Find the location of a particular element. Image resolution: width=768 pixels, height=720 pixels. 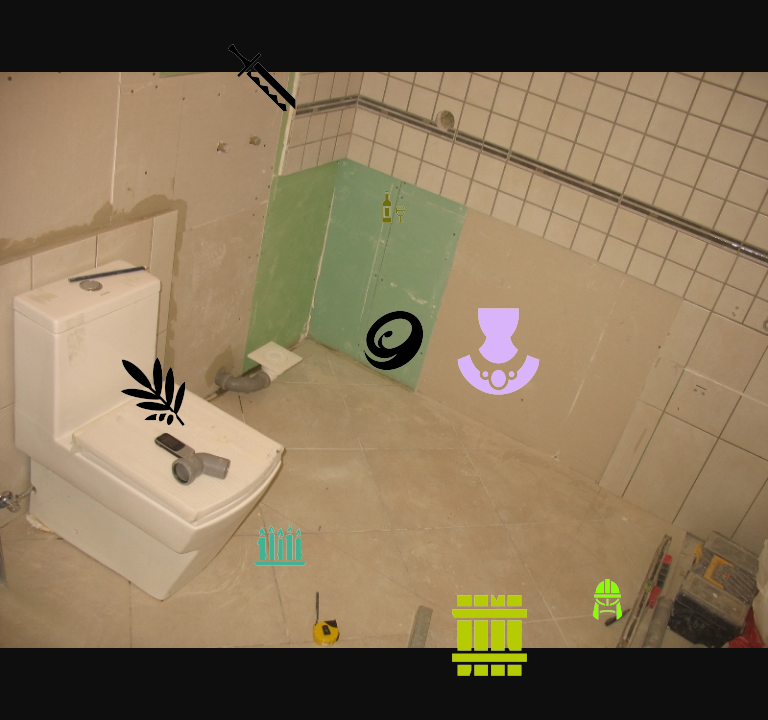

access candle or lighting settings is located at coordinates (280, 540).